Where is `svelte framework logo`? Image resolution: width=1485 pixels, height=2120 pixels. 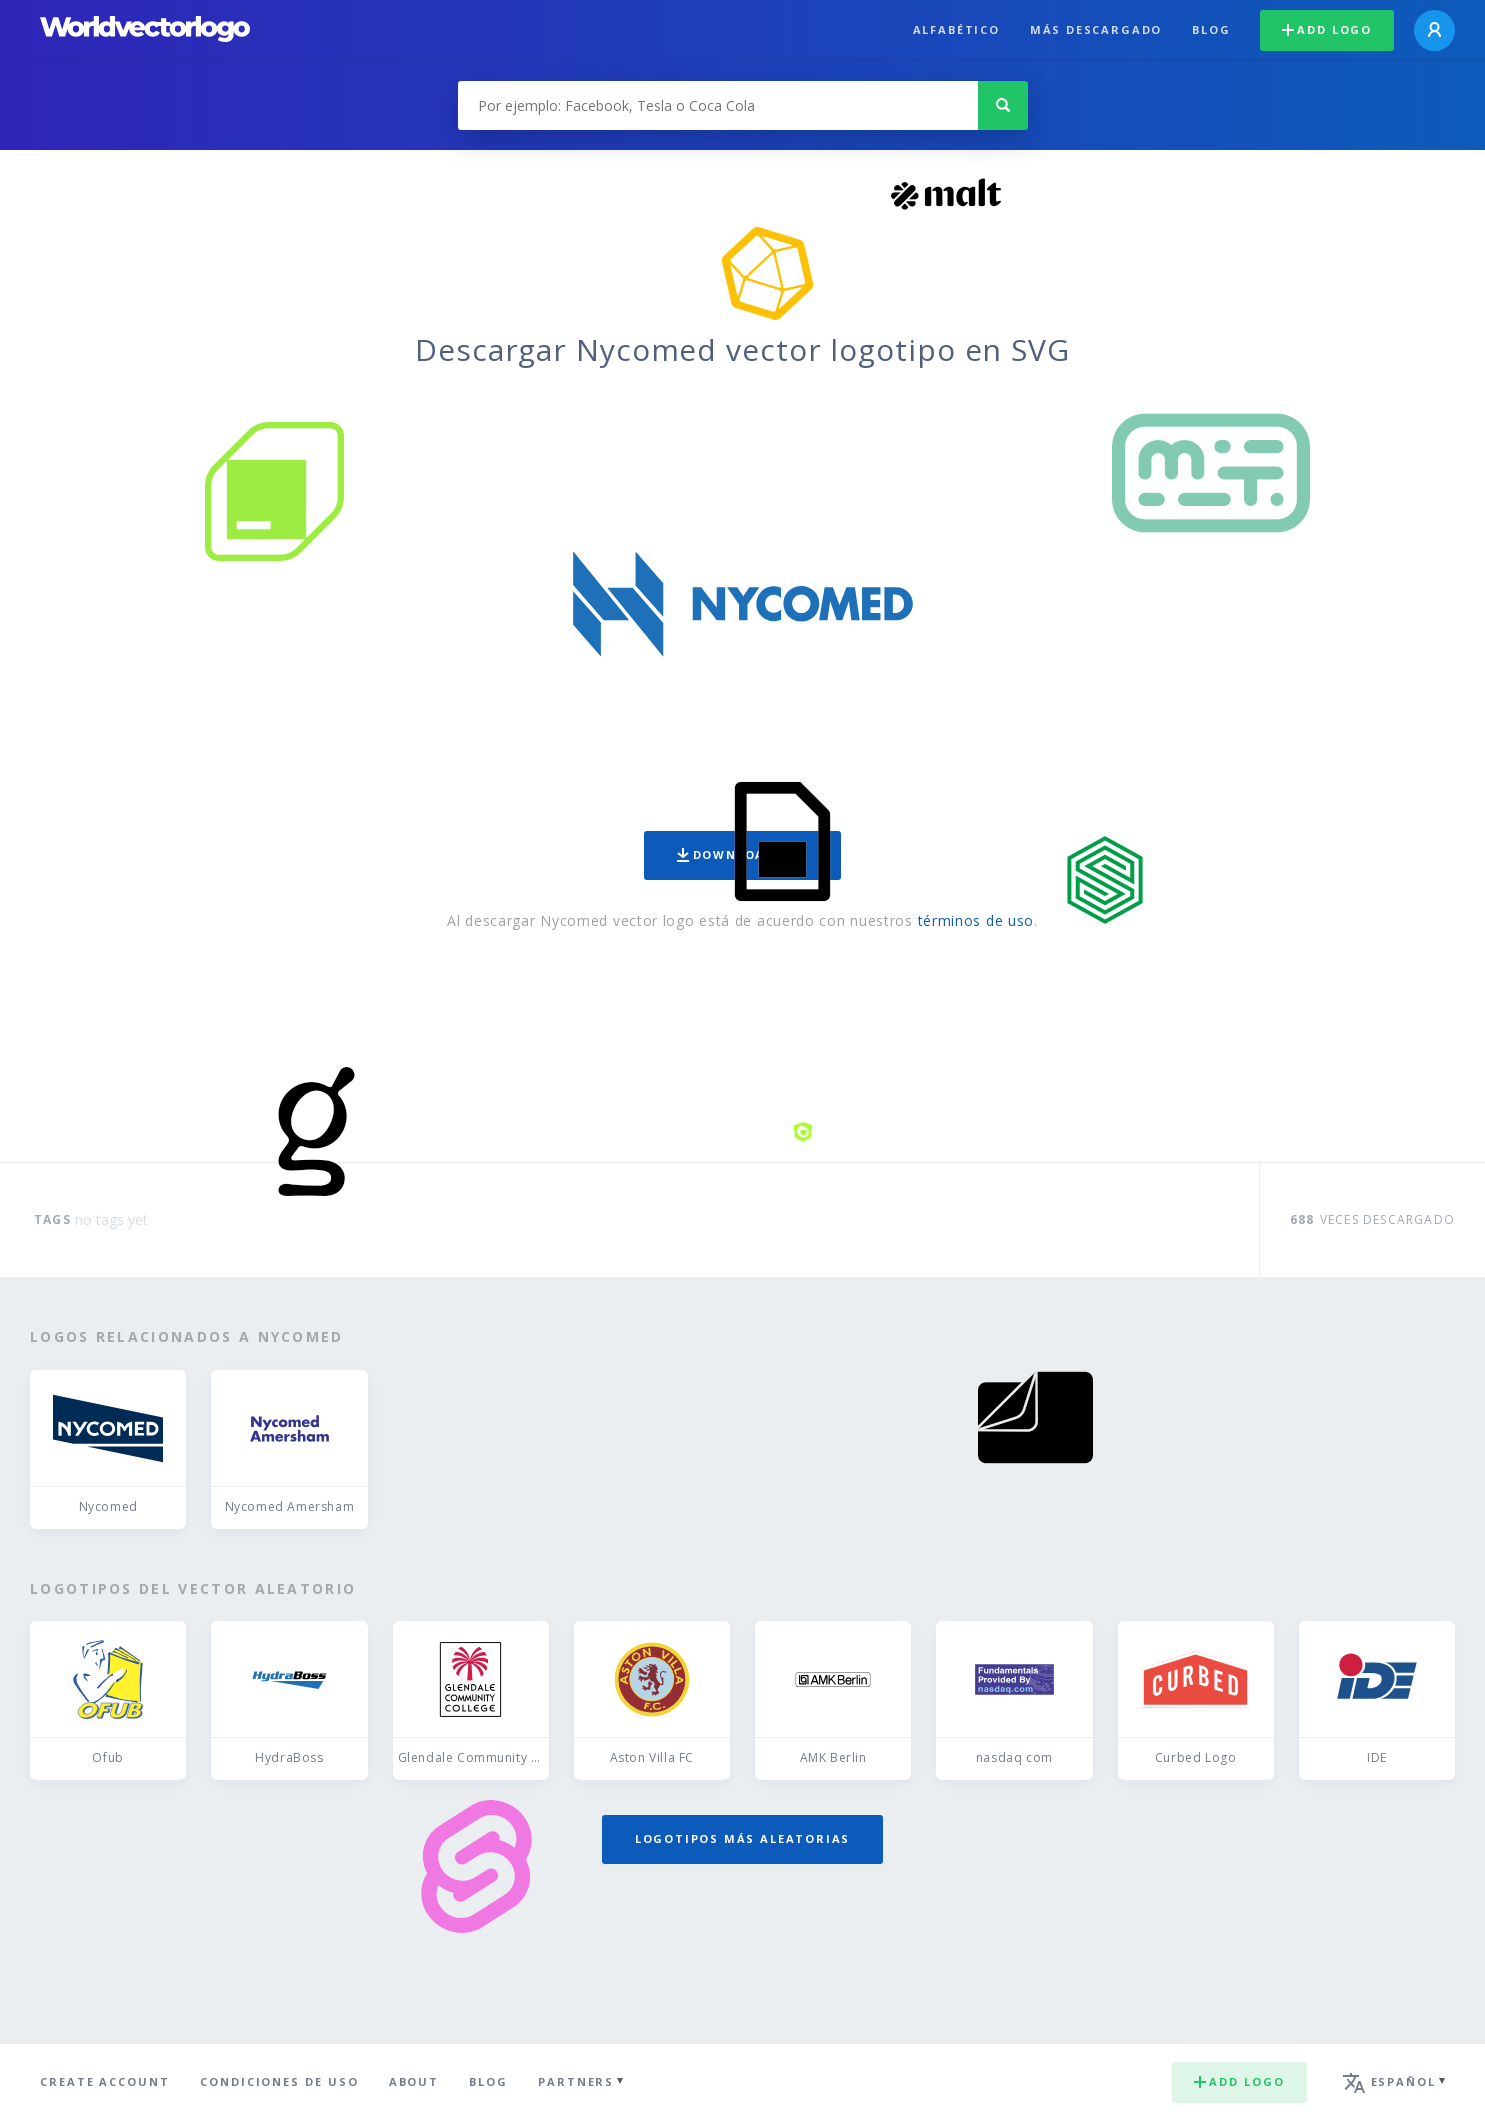 svelte framework logo is located at coordinates (476, 1866).